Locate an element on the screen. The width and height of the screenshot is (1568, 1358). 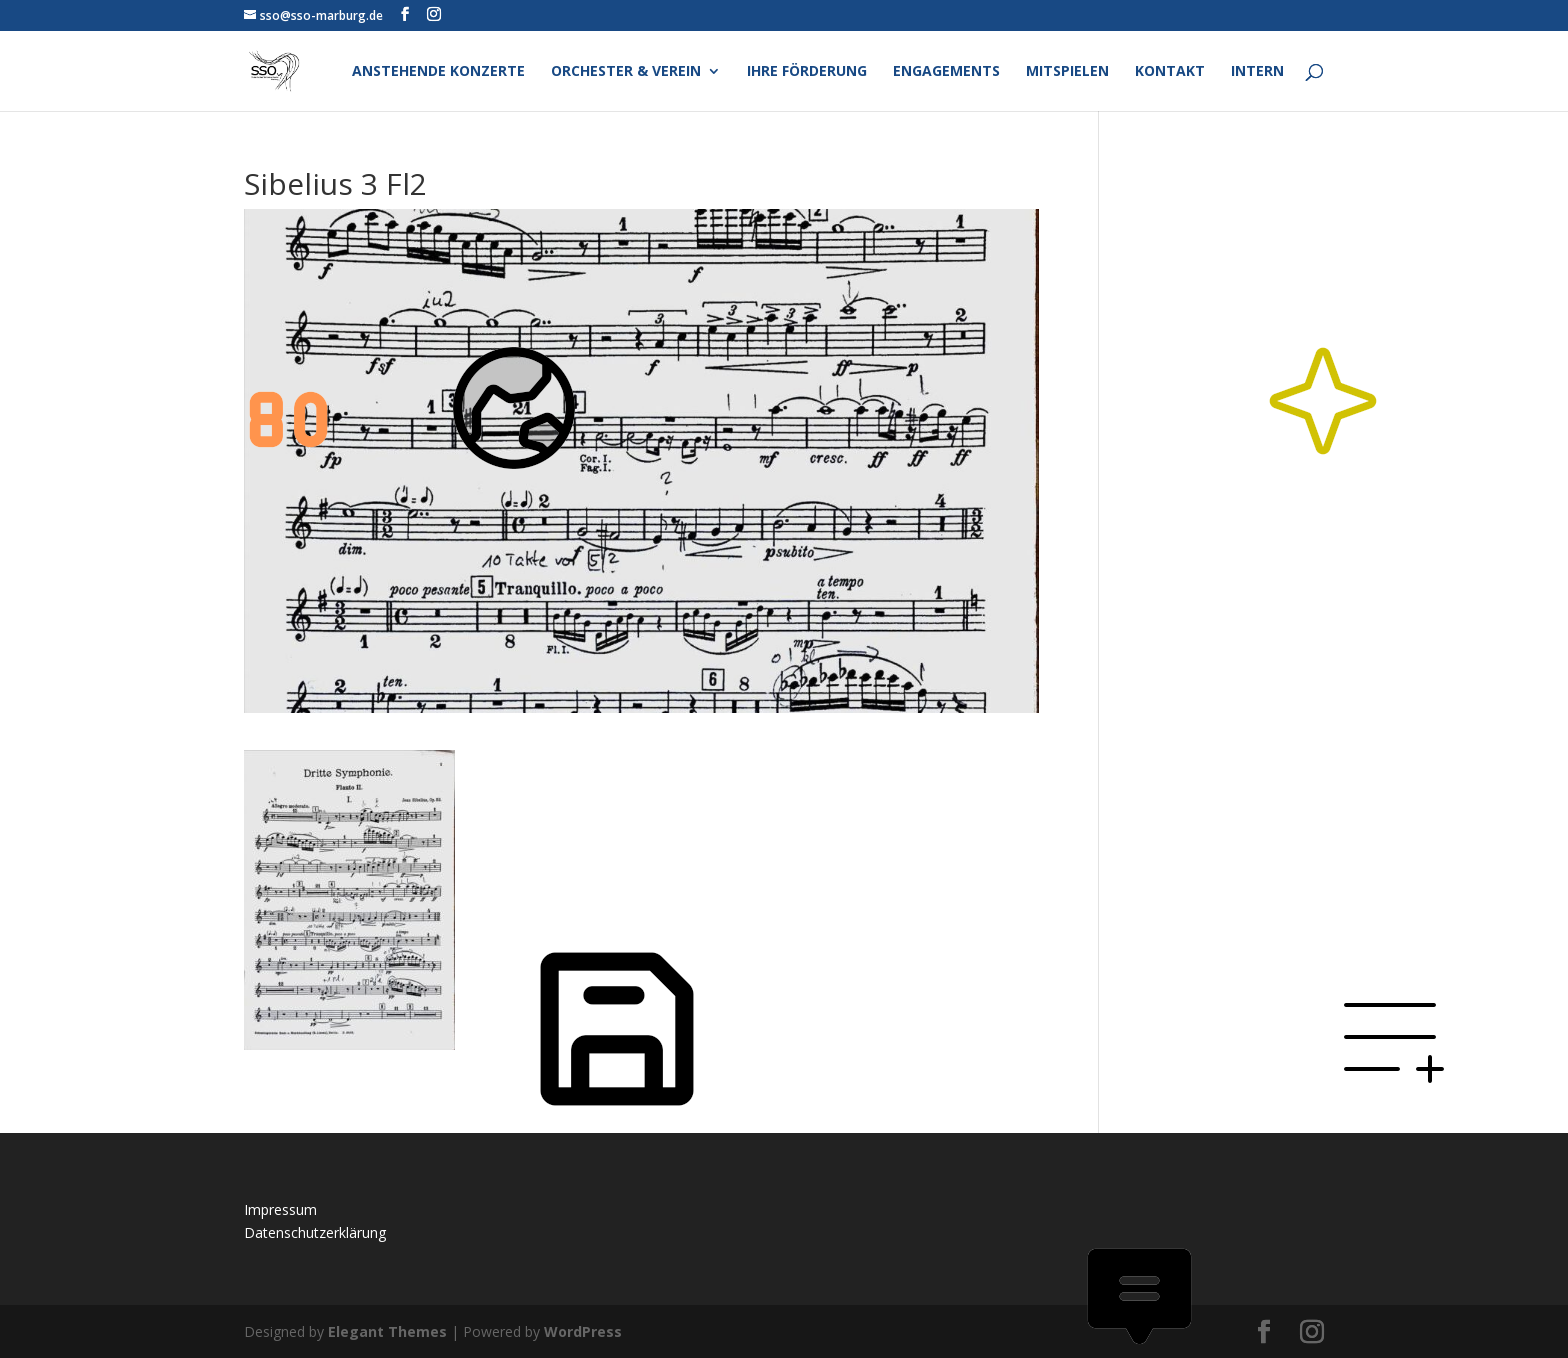
open chat or messaging is located at coordinates (1139, 1292).